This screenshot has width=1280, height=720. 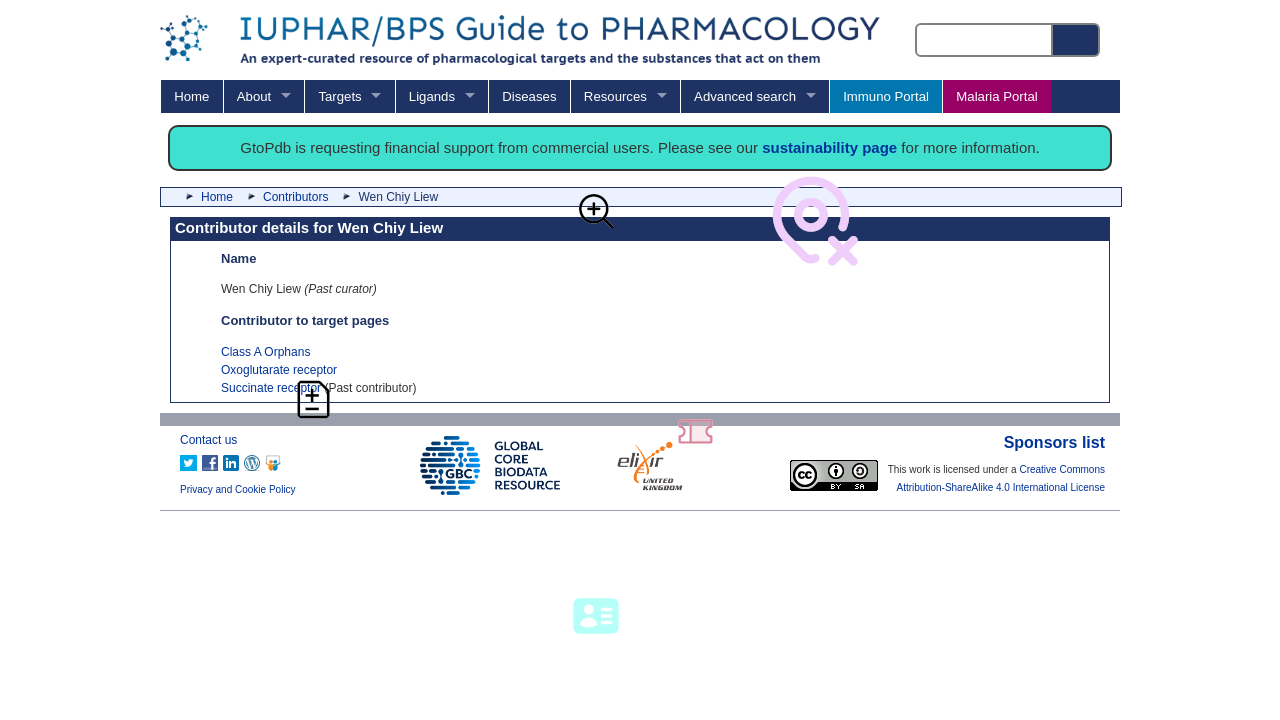 I want to click on view your profile or ID card, so click(x=596, y=616).